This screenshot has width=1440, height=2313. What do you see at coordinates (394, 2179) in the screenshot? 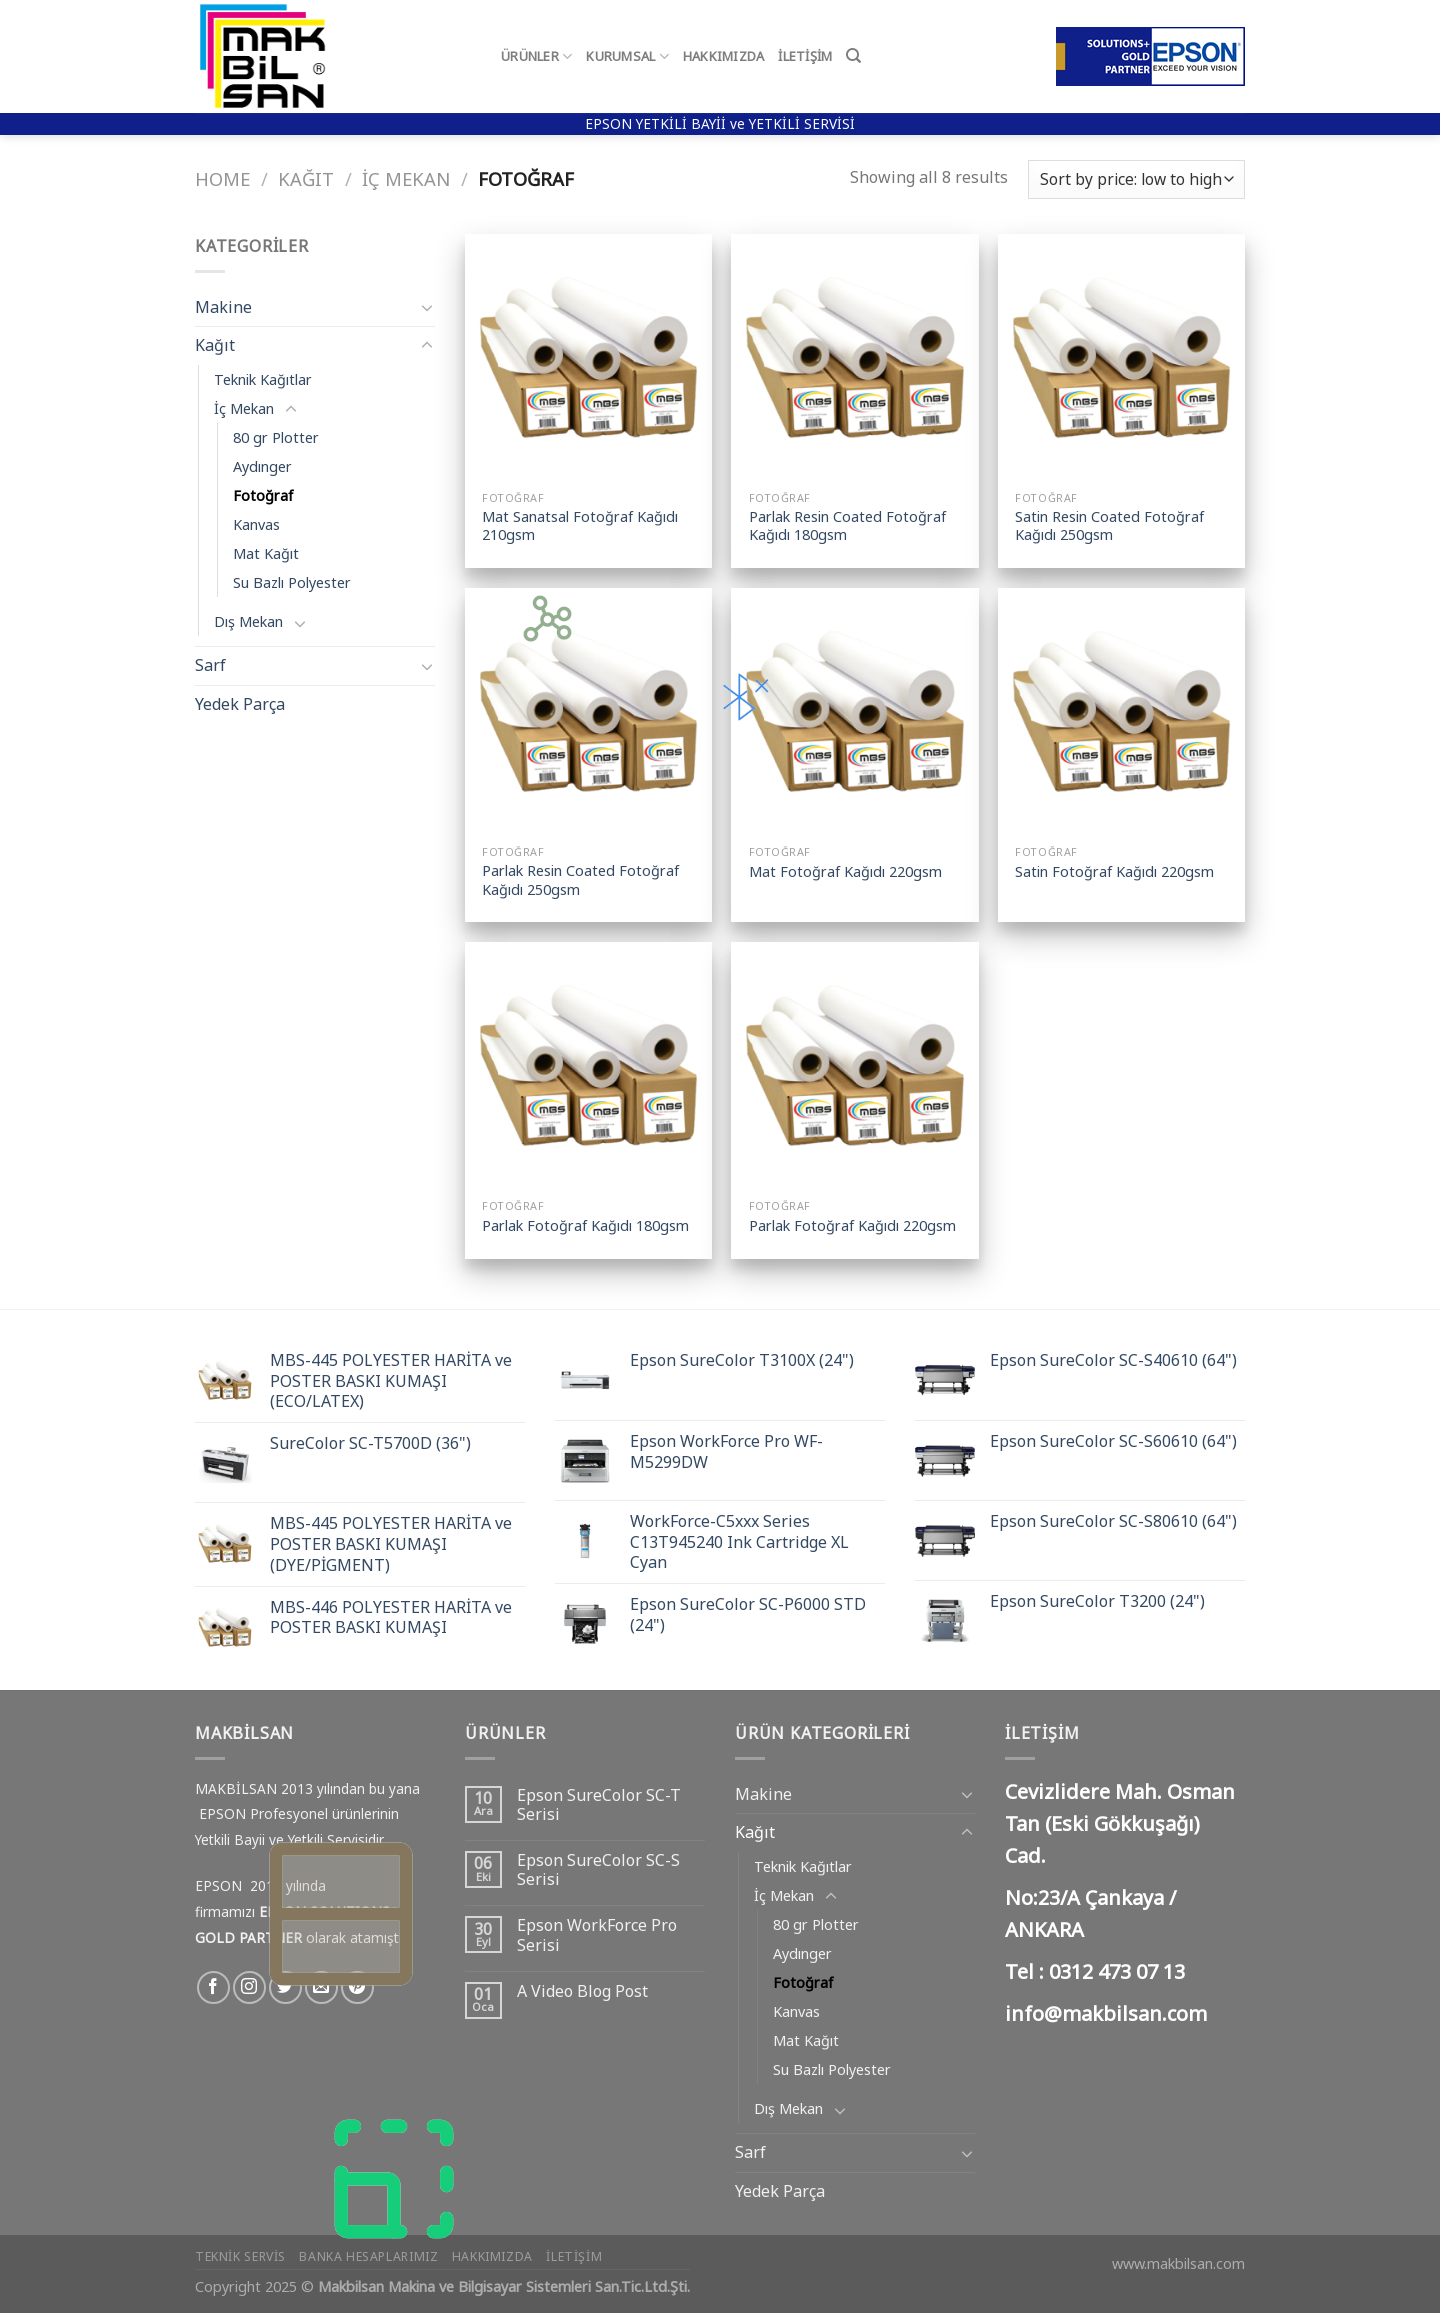
I see `resize an element or window` at bounding box center [394, 2179].